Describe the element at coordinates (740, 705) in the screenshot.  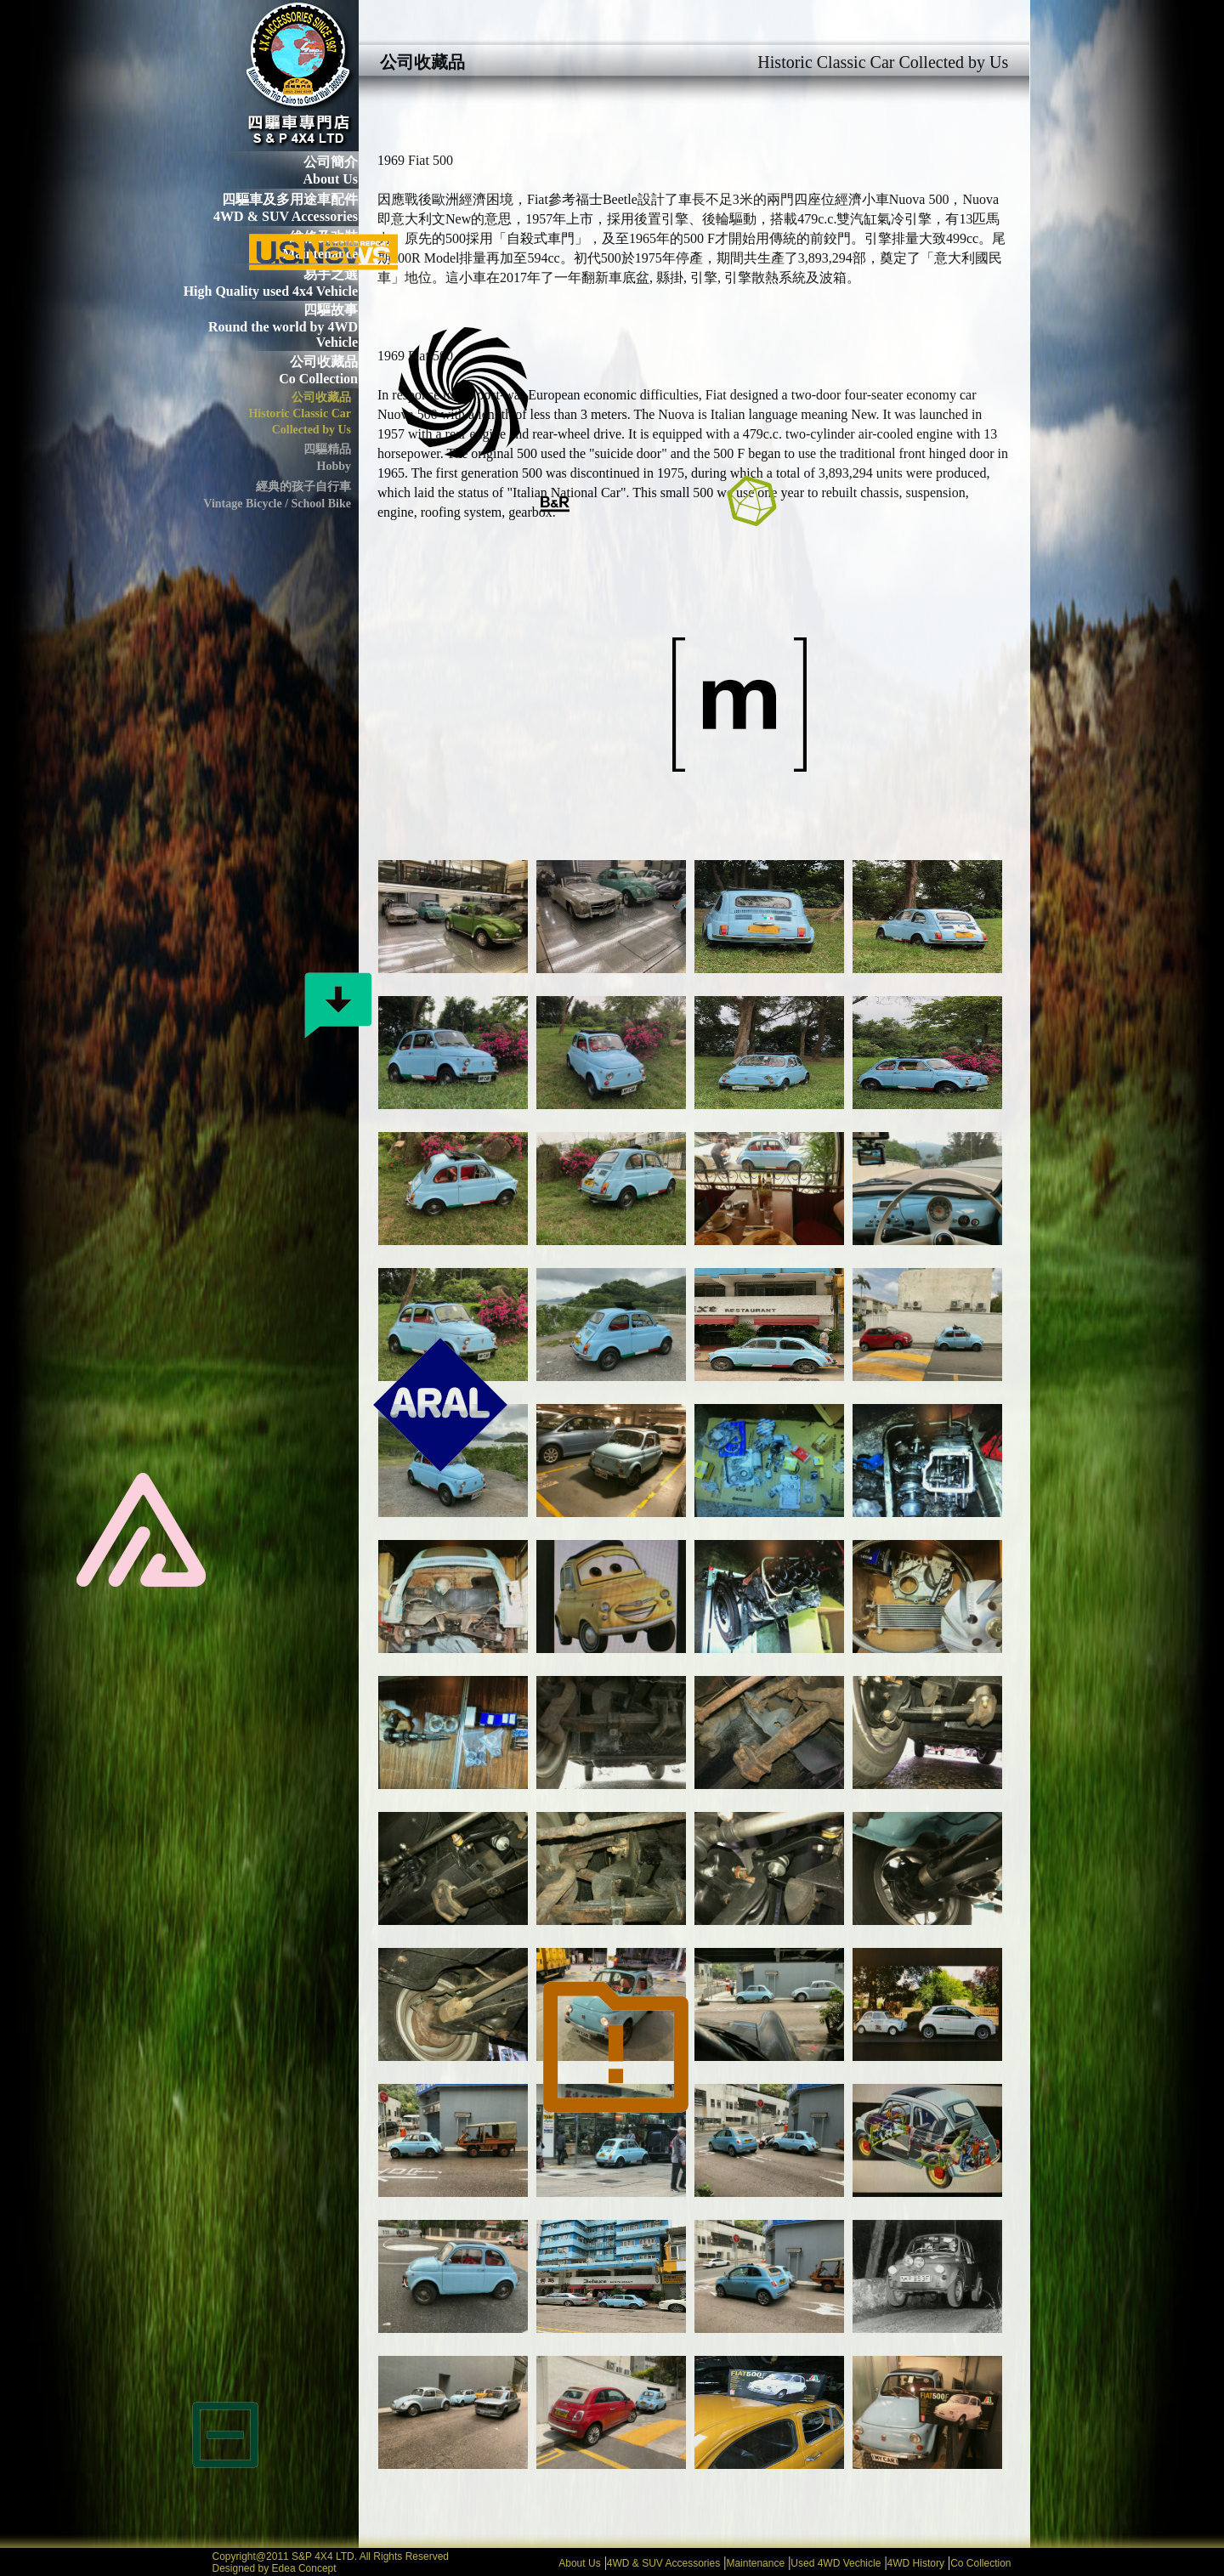
I see `open matrix messaging app` at that location.